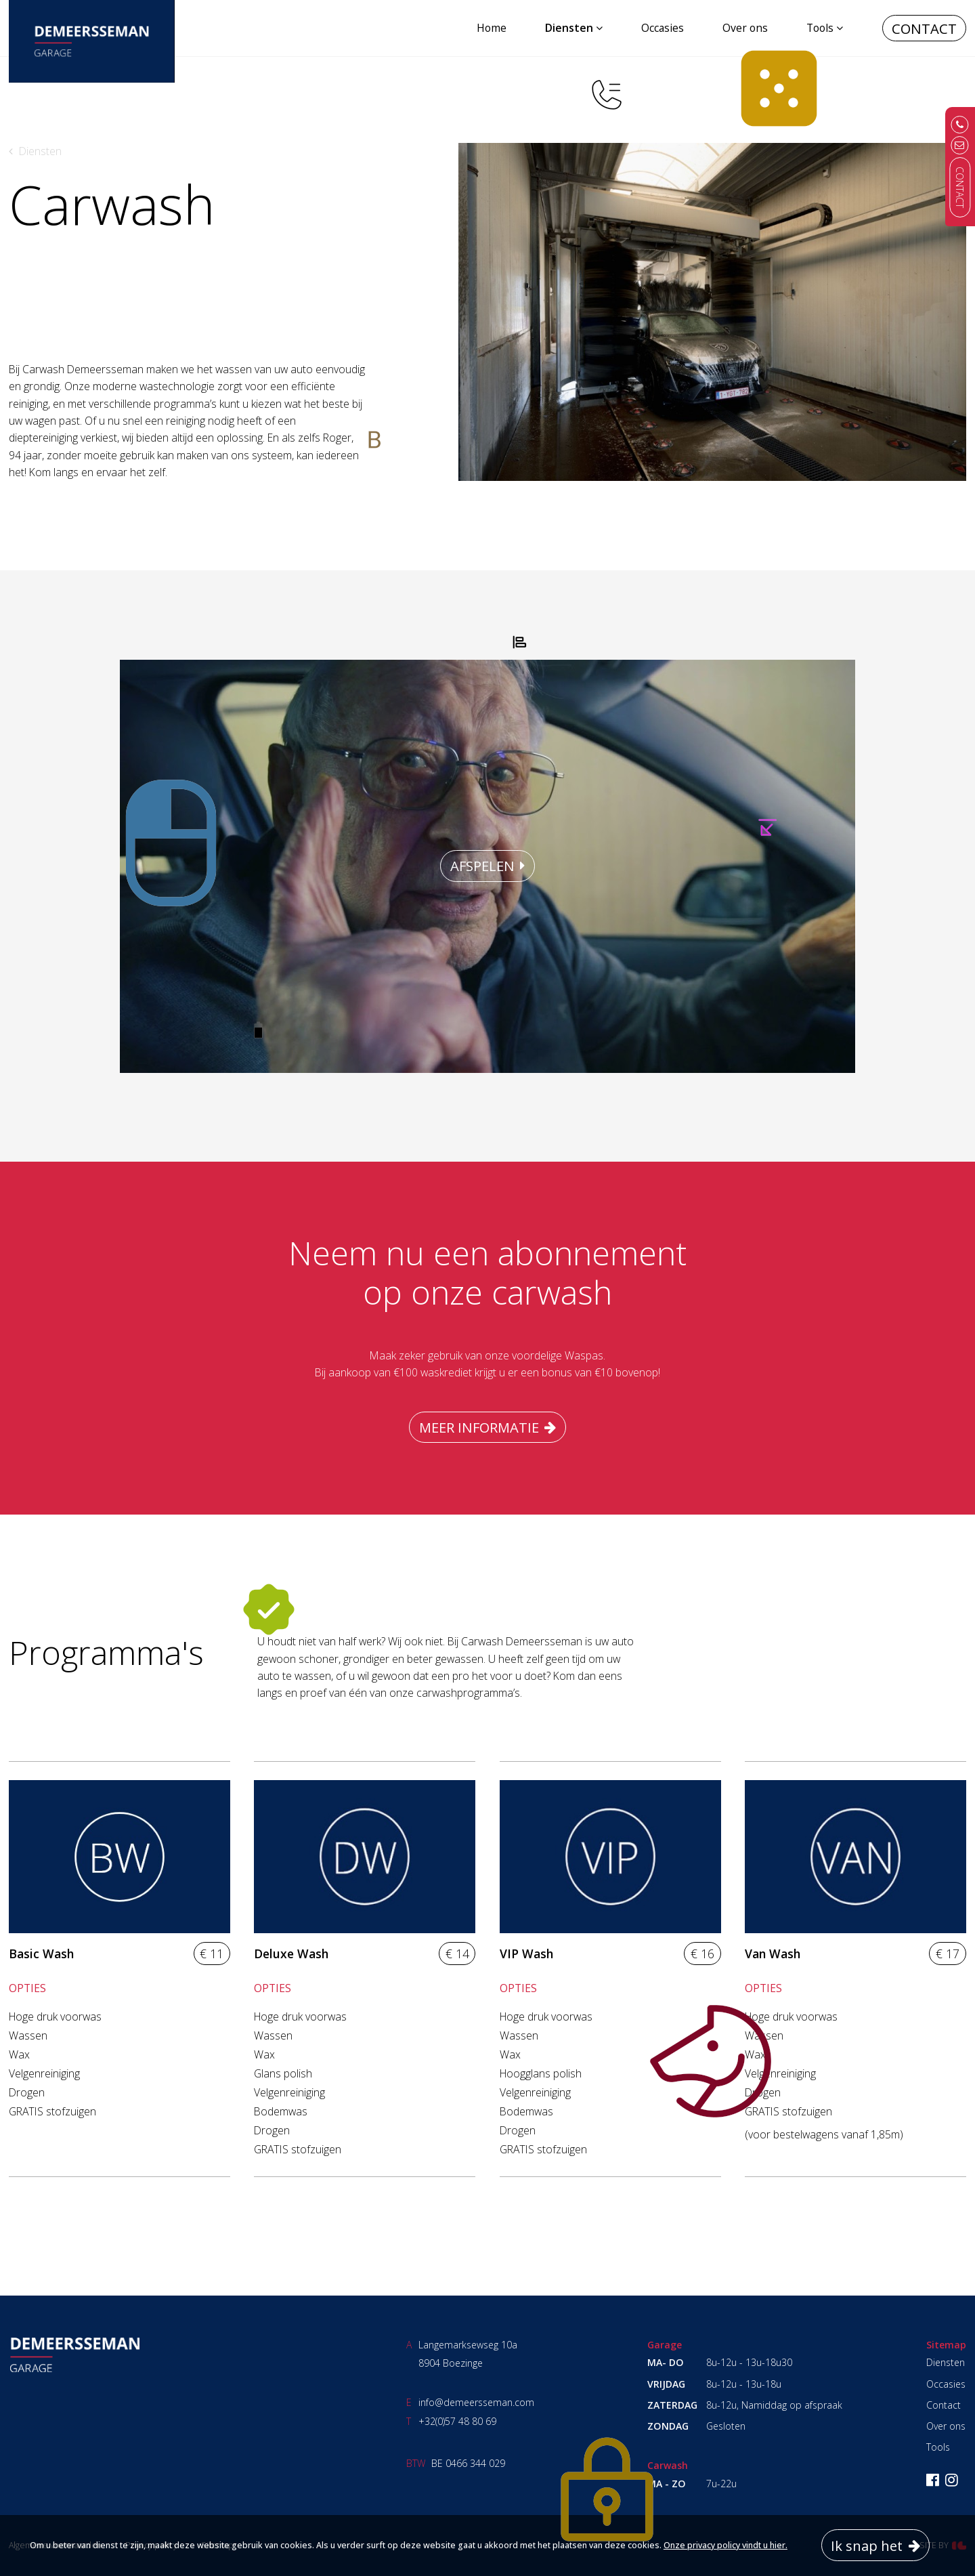  What do you see at coordinates (258, 1030) in the screenshot?
I see `indicates battery level at approximately 80%` at bounding box center [258, 1030].